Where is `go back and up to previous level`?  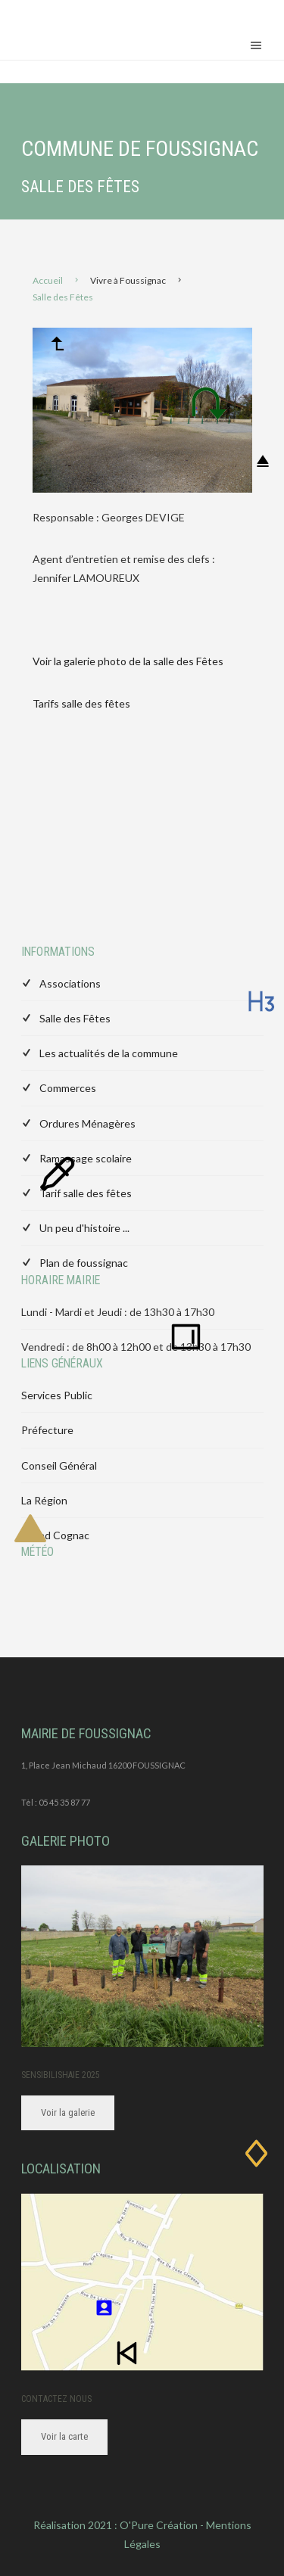
go back and up to previous level is located at coordinates (58, 344).